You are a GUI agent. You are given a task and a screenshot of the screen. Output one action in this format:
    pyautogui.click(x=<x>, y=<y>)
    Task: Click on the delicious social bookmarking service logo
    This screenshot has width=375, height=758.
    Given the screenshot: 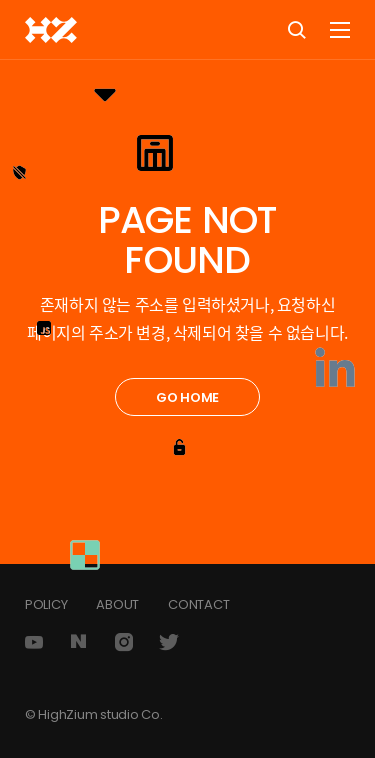 What is the action you would take?
    pyautogui.click(x=85, y=555)
    